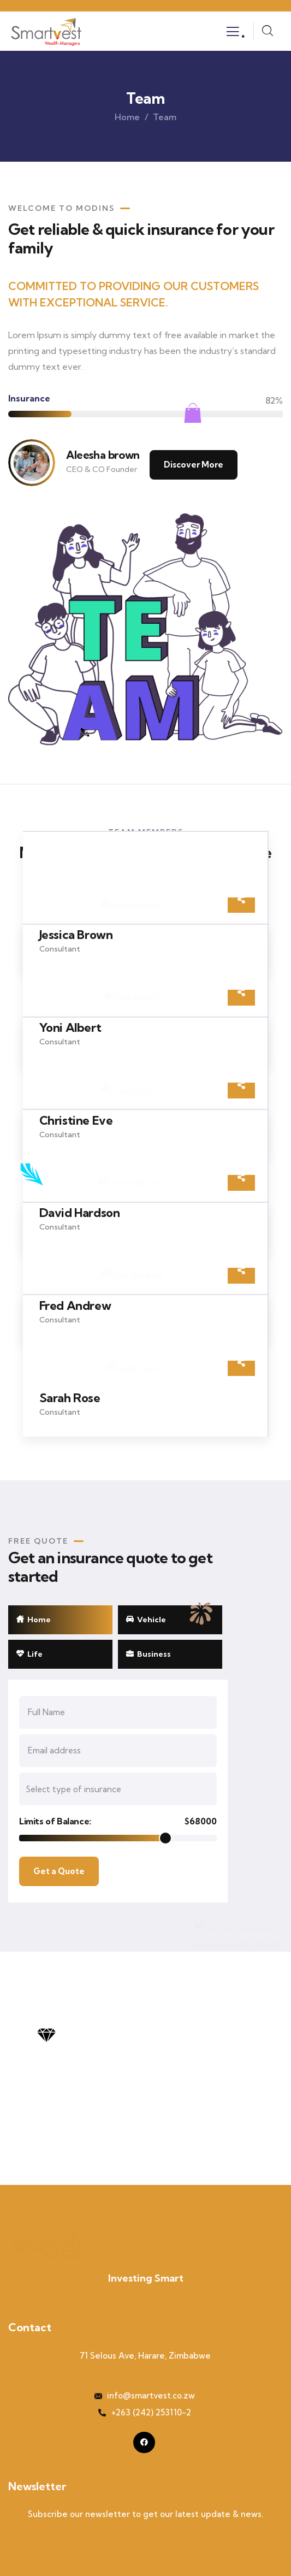 The width and height of the screenshot is (291, 2576). I want to click on view your shopping cart, so click(193, 413).